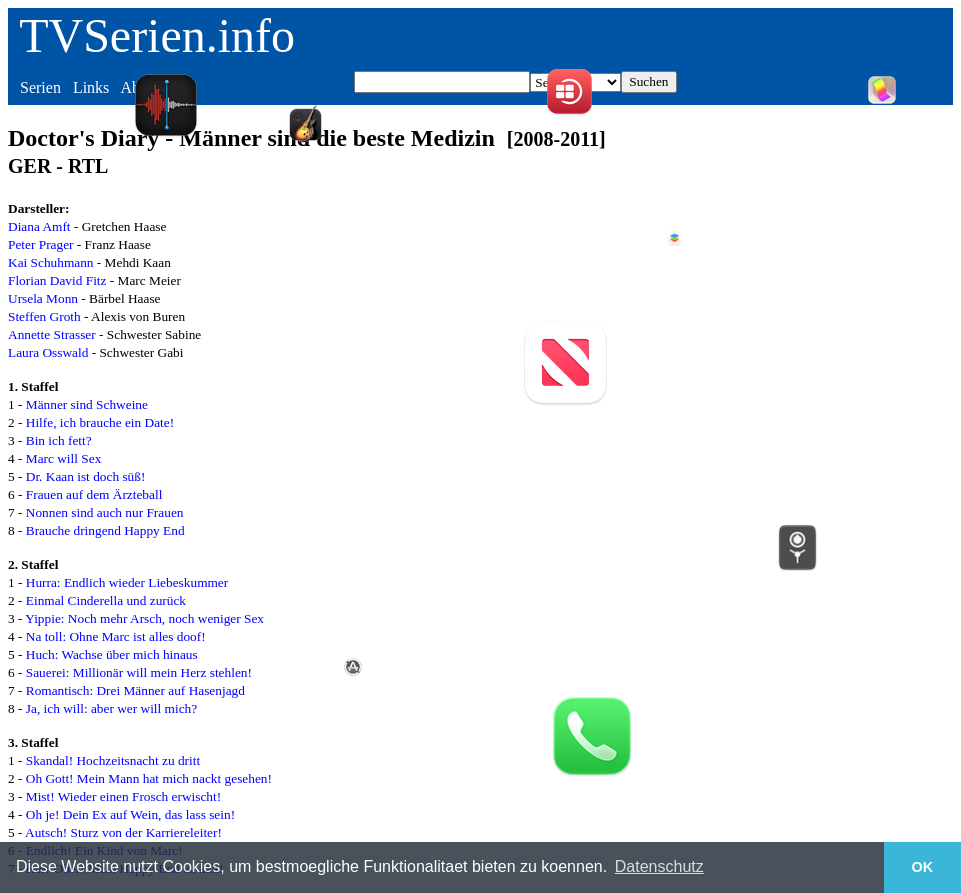 The height and width of the screenshot is (893, 961). I want to click on open GarageBand to create or edit music, so click(305, 124).